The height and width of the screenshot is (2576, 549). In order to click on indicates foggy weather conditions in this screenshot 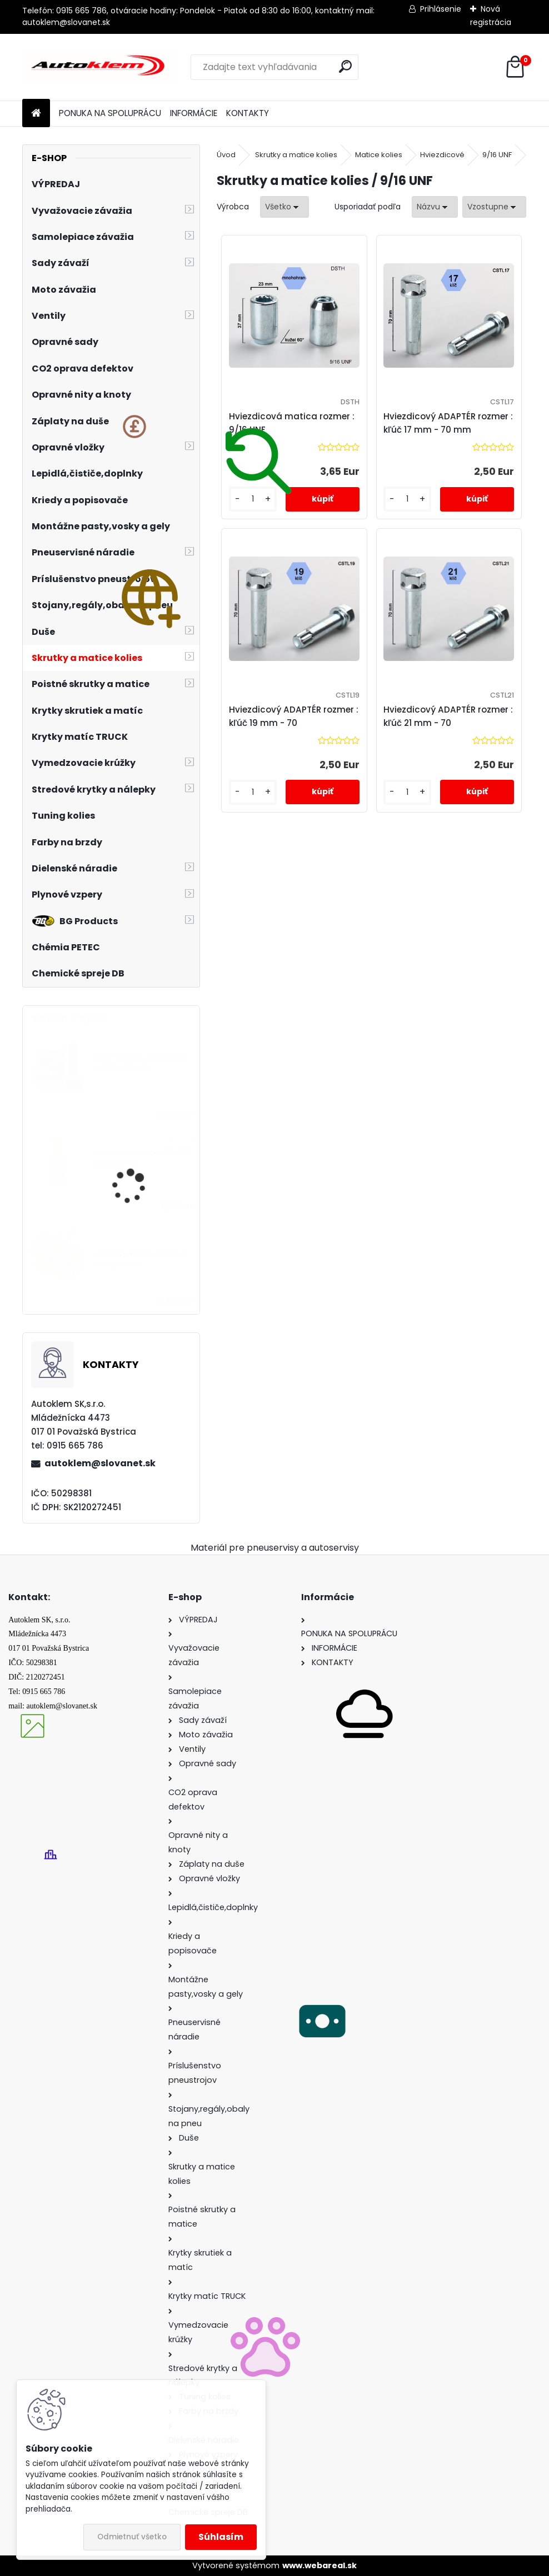, I will do `click(363, 1715)`.